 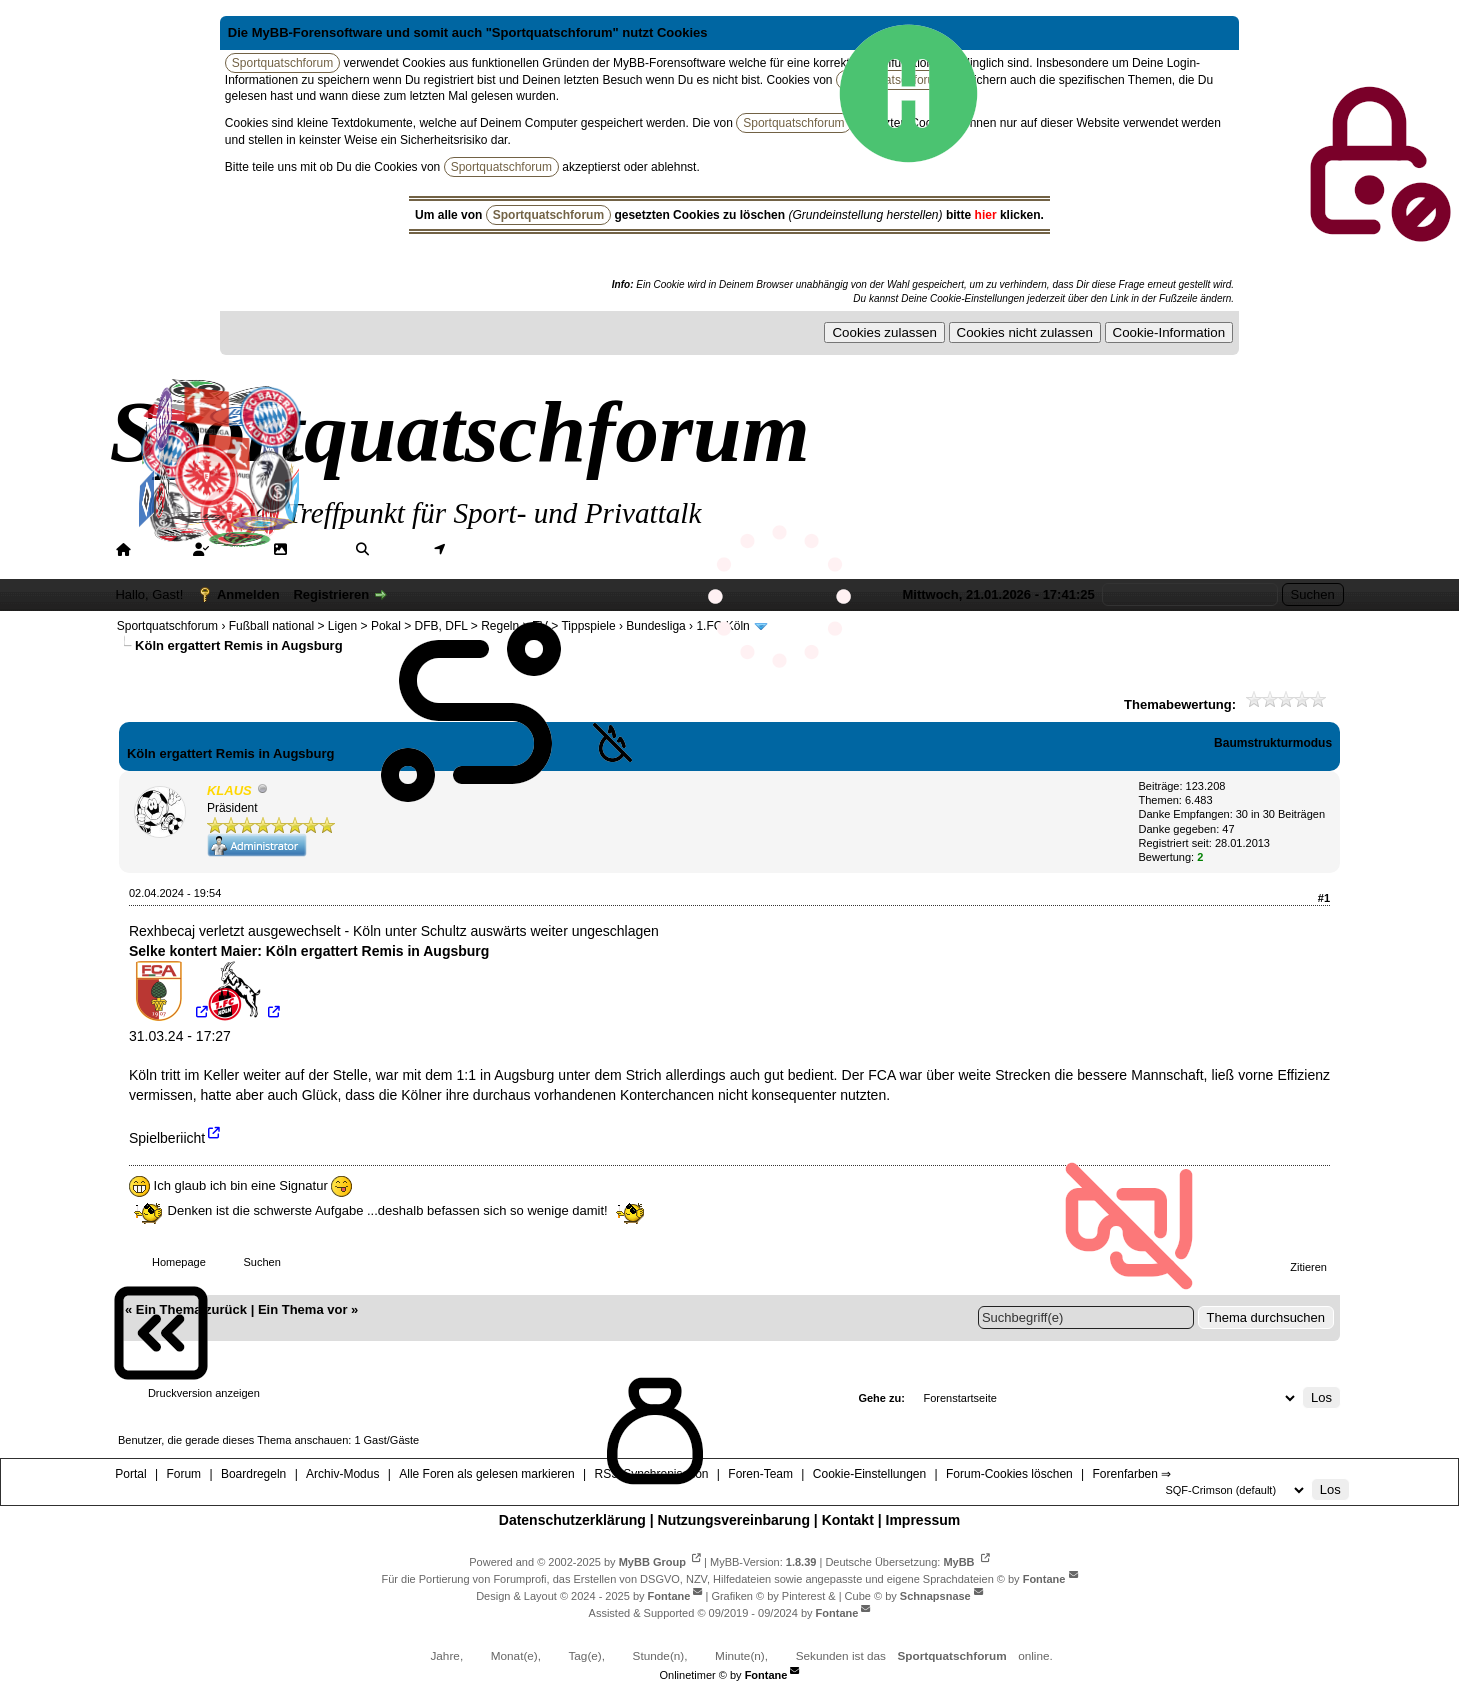 I want to click on go back to previous section, so click(x=161, y=1333).